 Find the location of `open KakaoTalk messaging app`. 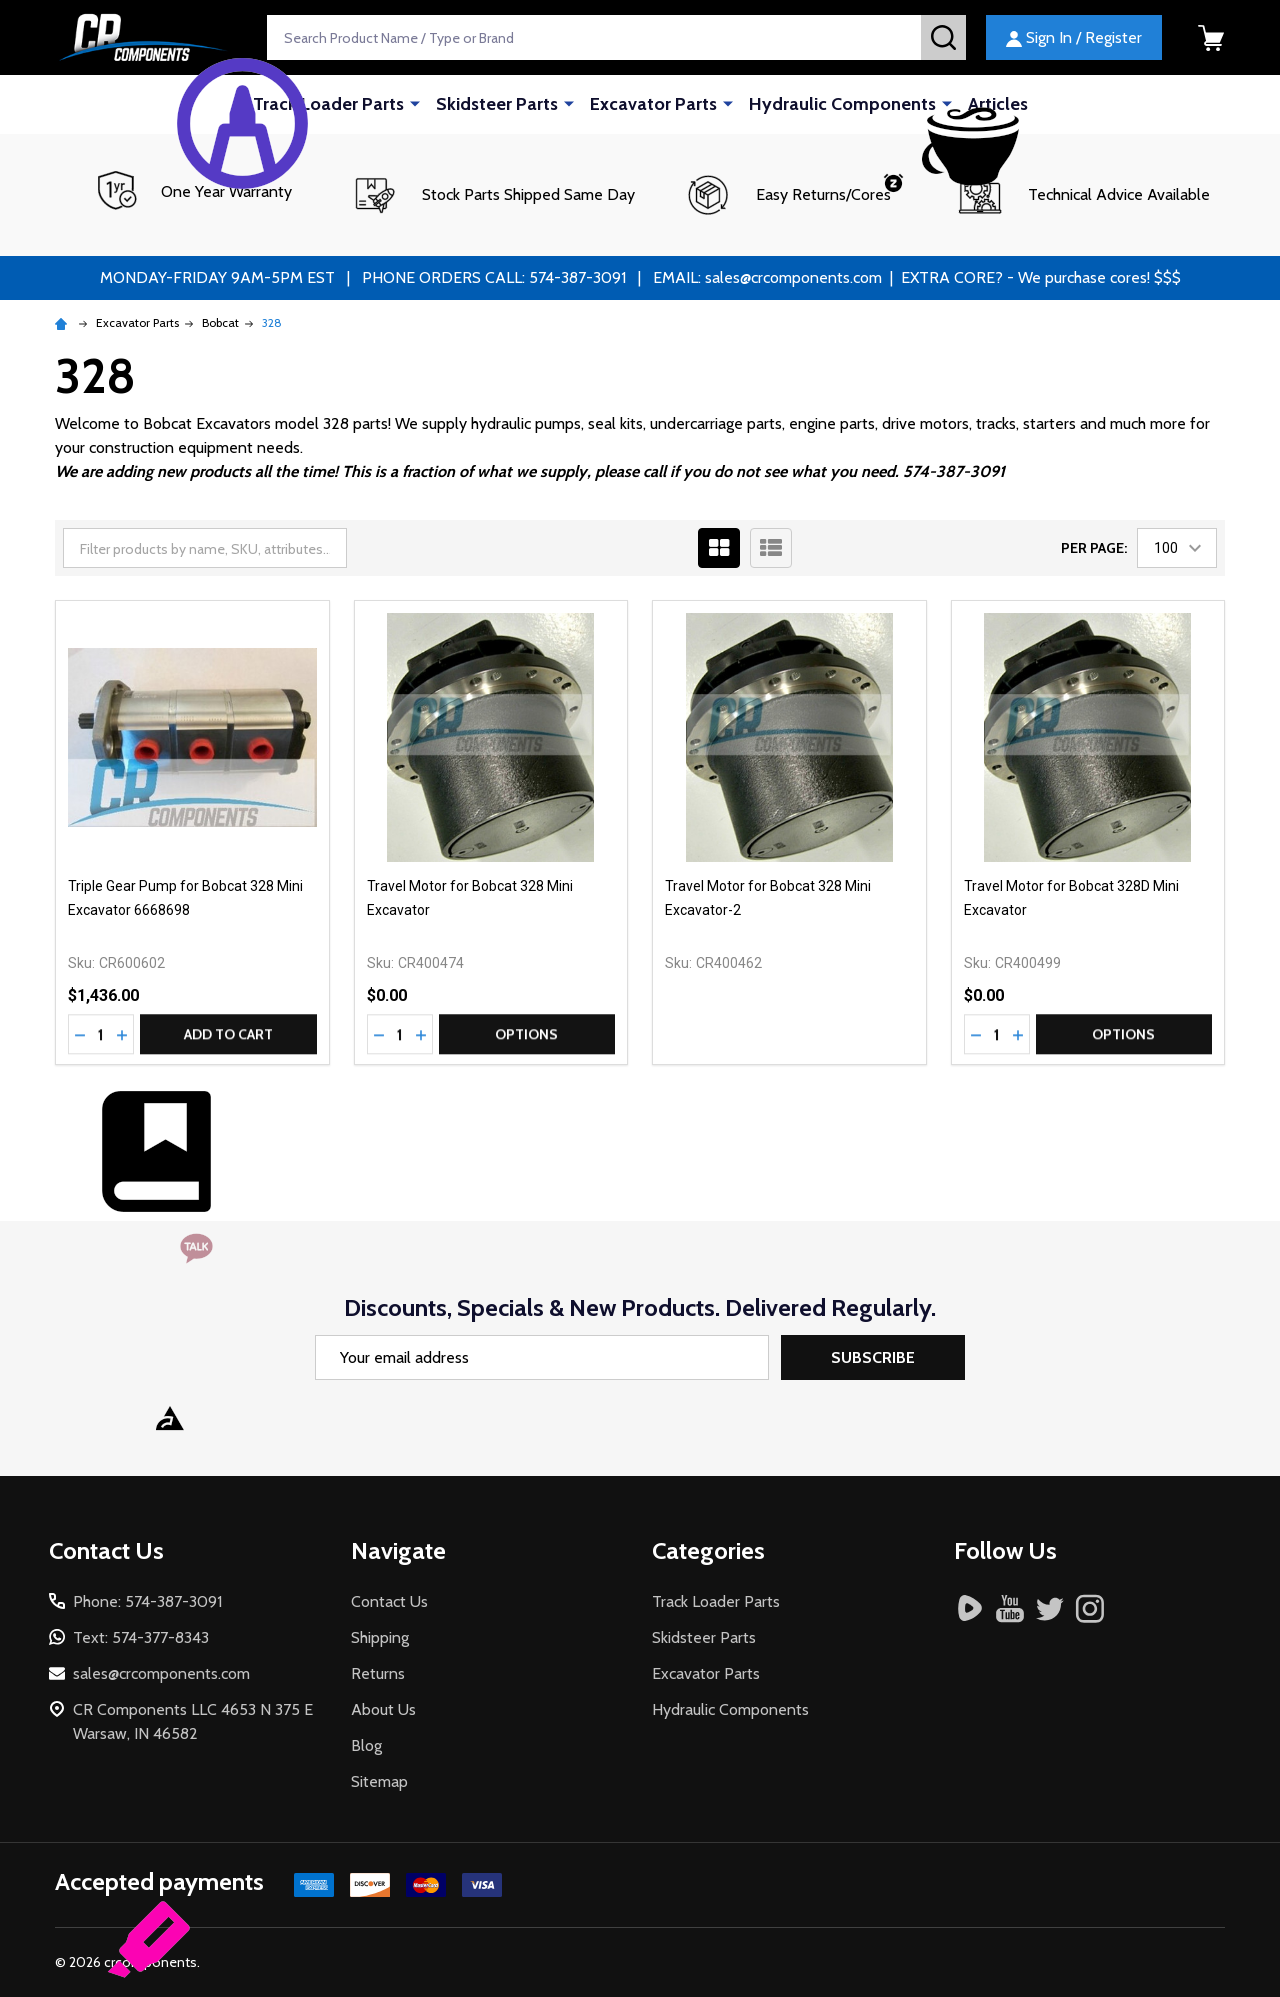

open KakaoTalk messaging app is located at coordinates (196, 1247).